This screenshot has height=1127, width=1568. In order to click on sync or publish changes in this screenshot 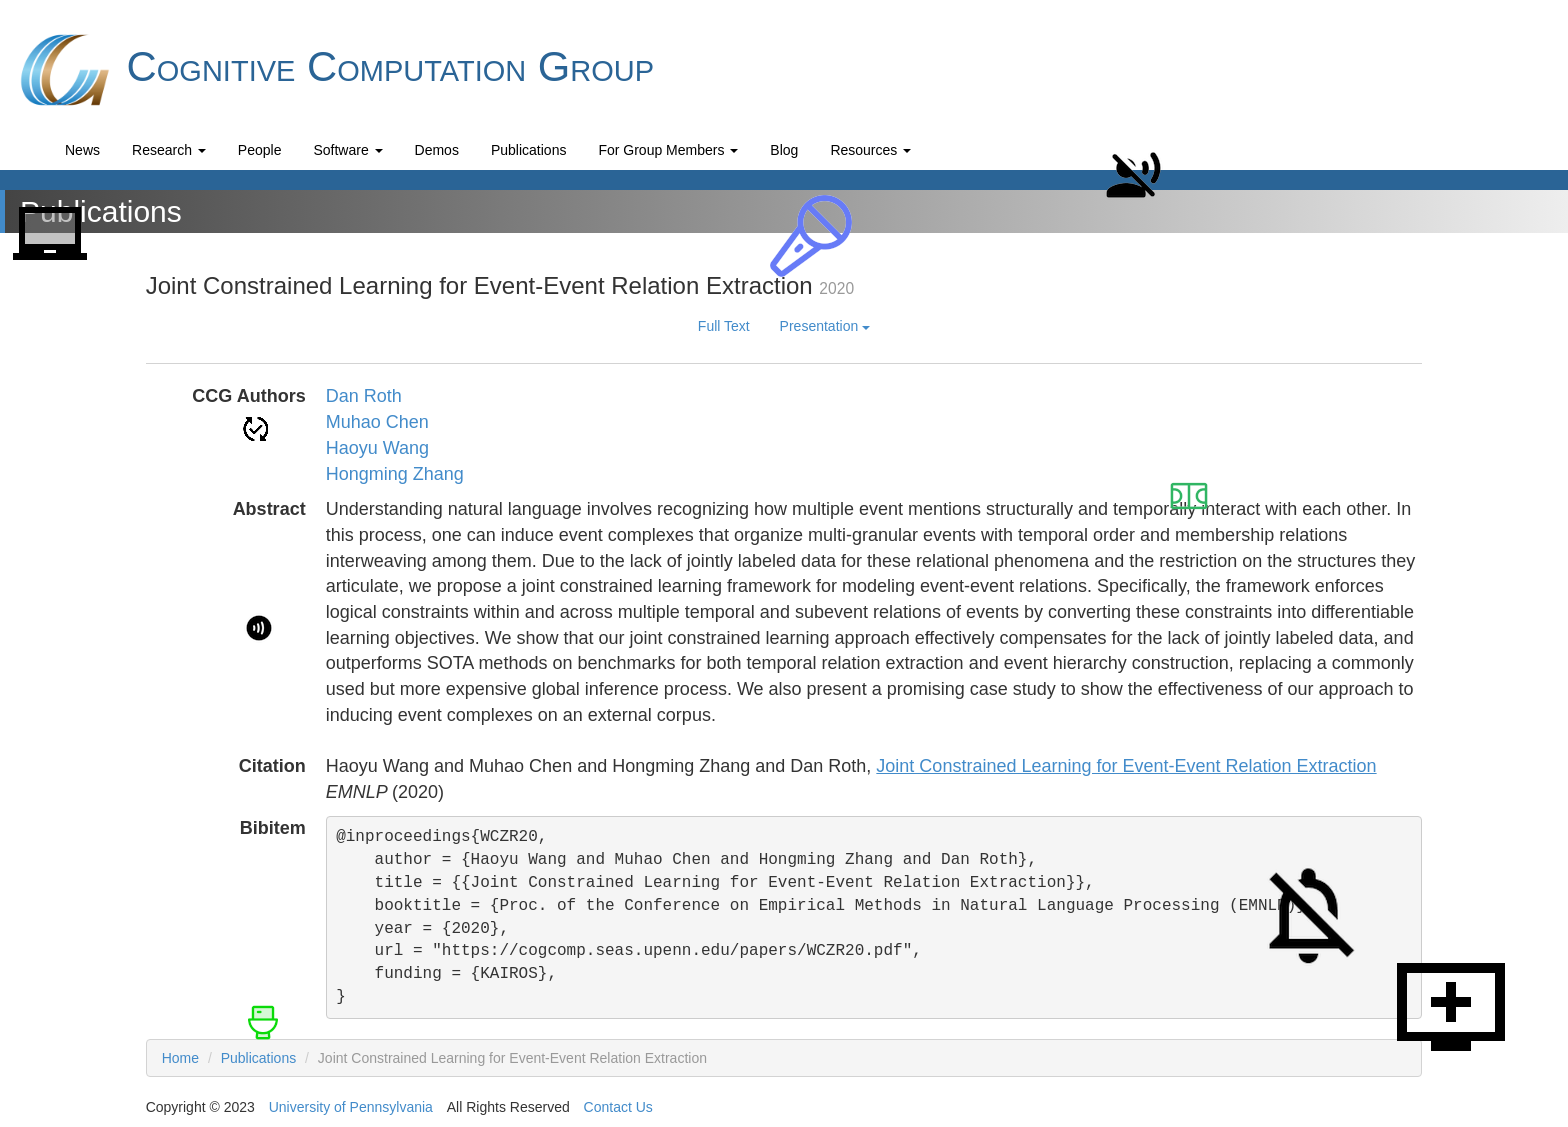, I will do `click(256, 429)`.